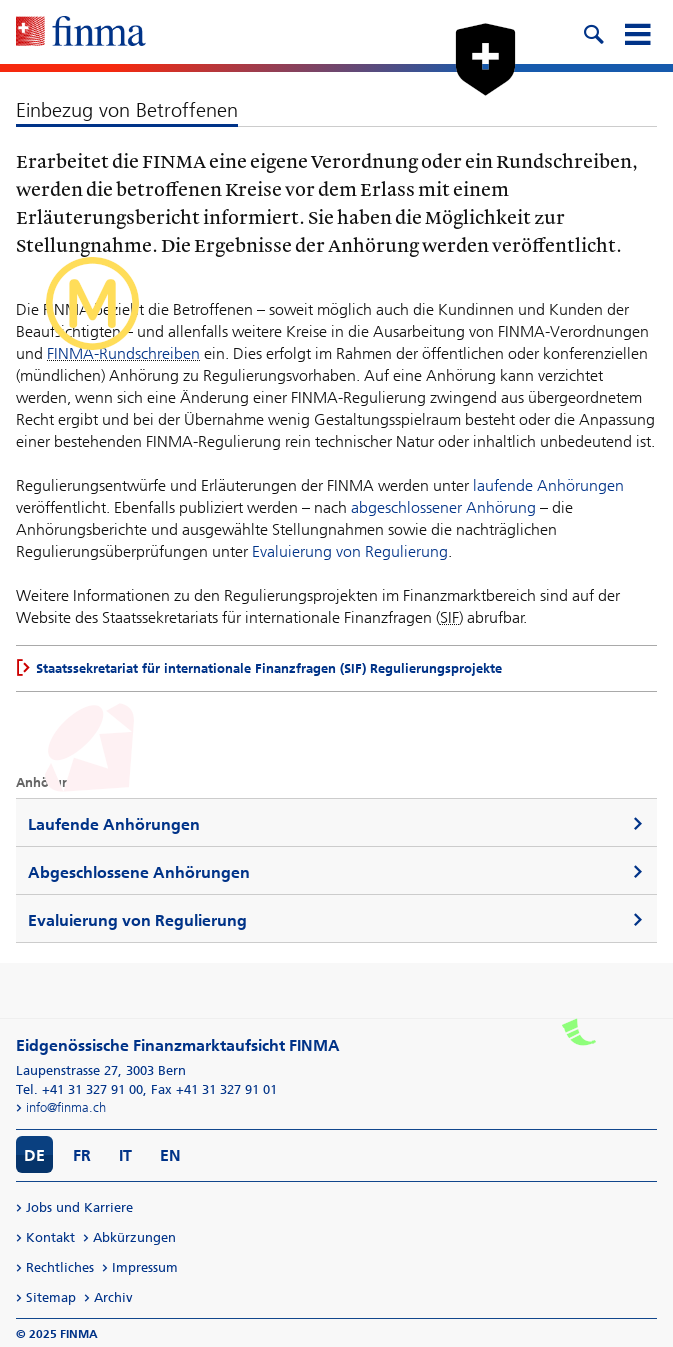 This screenshot has height=1347, width=673. Describe the element at coordinates (89, 747) in the screenshot. I see `ruby programming language logo` at that location.